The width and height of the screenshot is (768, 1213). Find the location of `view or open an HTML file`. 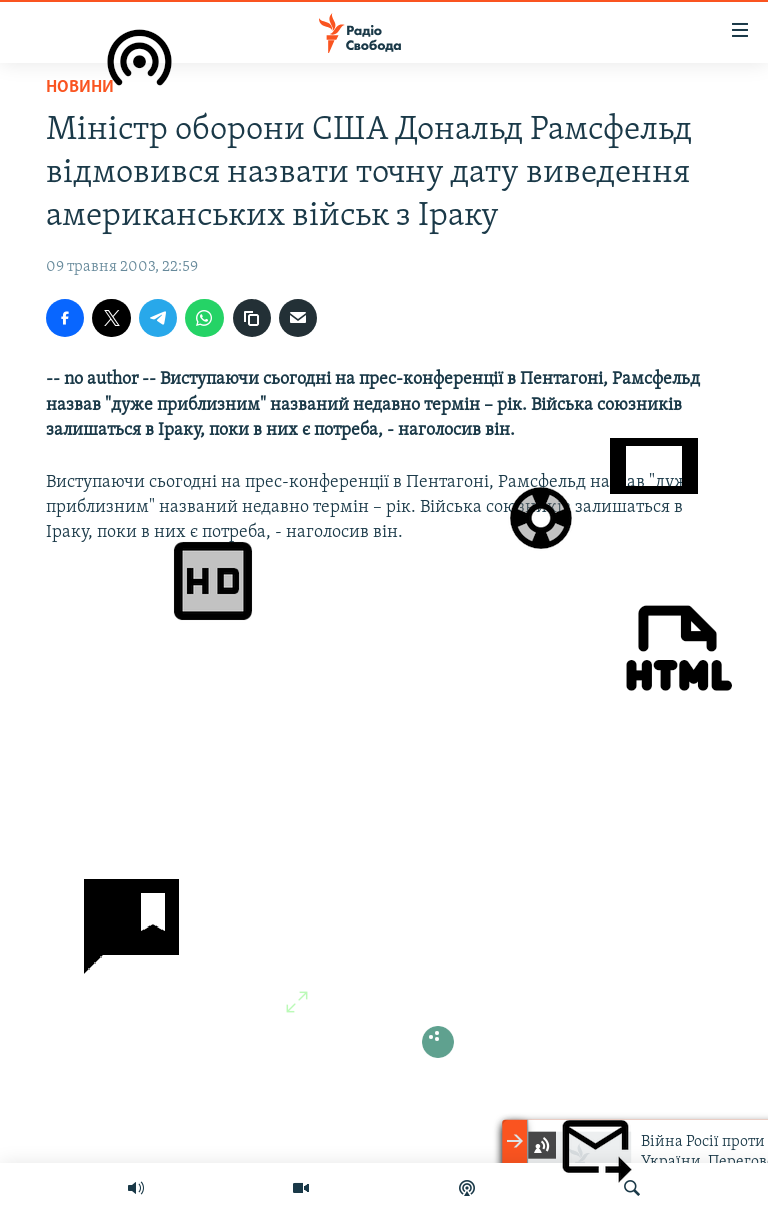

view or open an HTML file is located at coordinates (677, 651).